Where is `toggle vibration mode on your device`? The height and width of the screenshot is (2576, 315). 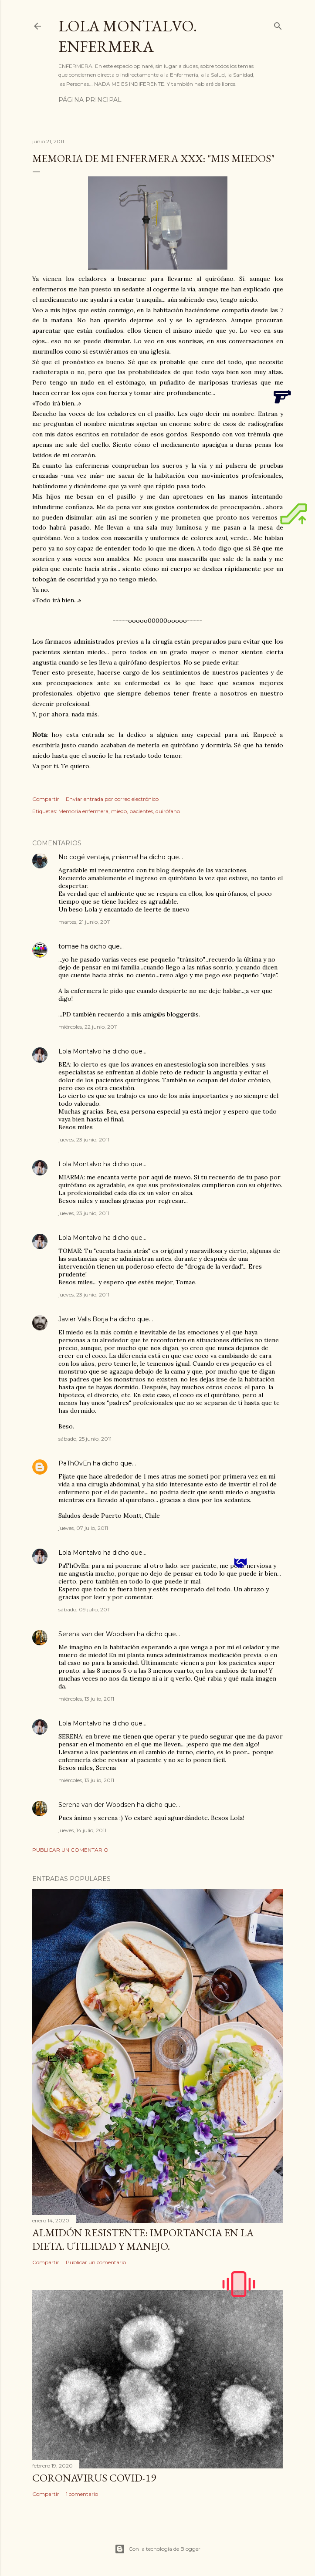
toggle vibration mode on your device is located at coordinates (239, 2284).